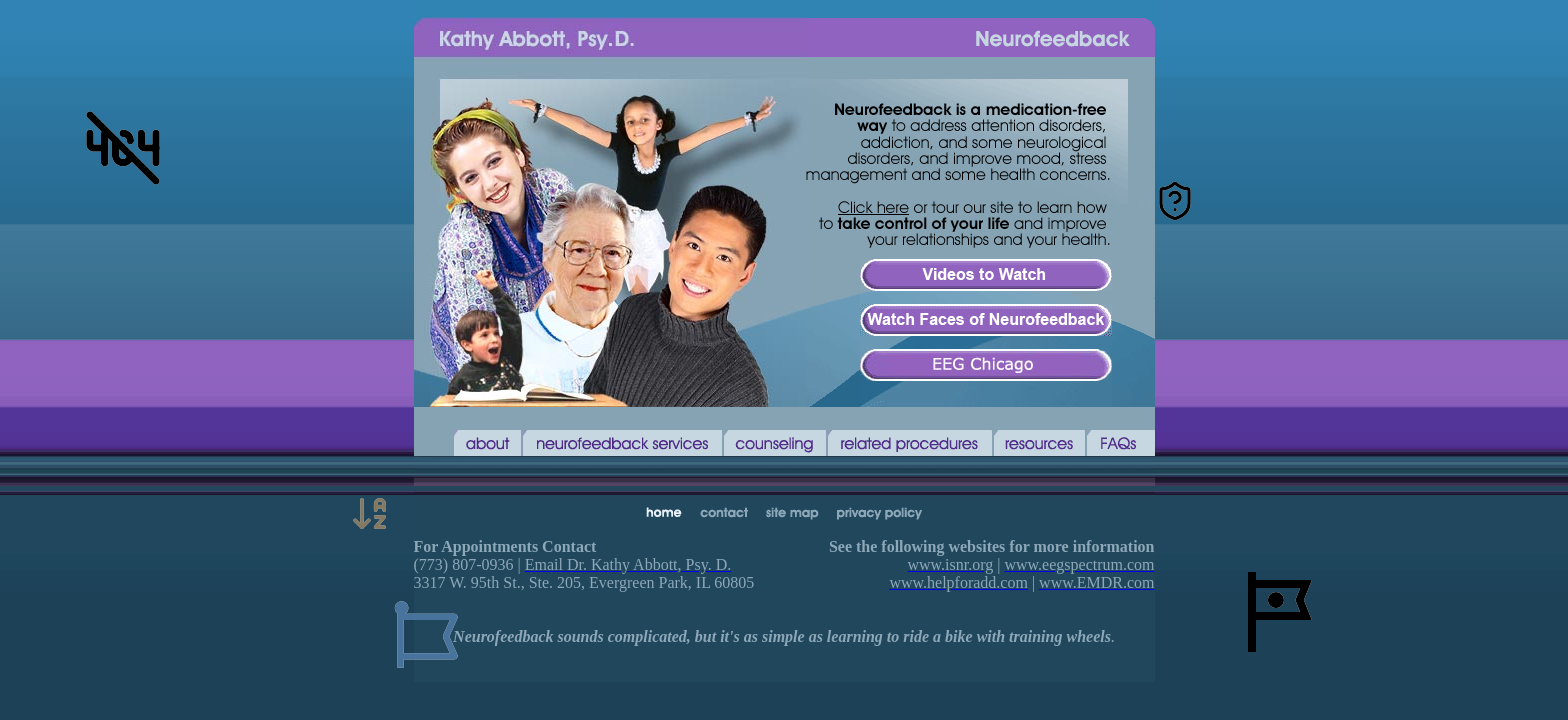 Image resolution: width=1568 pixels, height=720 pixels. What do you see at coordinates (123, 148) in the screenshot?
I see `indicates 404 error detection is disabled` at bounding box center [123, 148].